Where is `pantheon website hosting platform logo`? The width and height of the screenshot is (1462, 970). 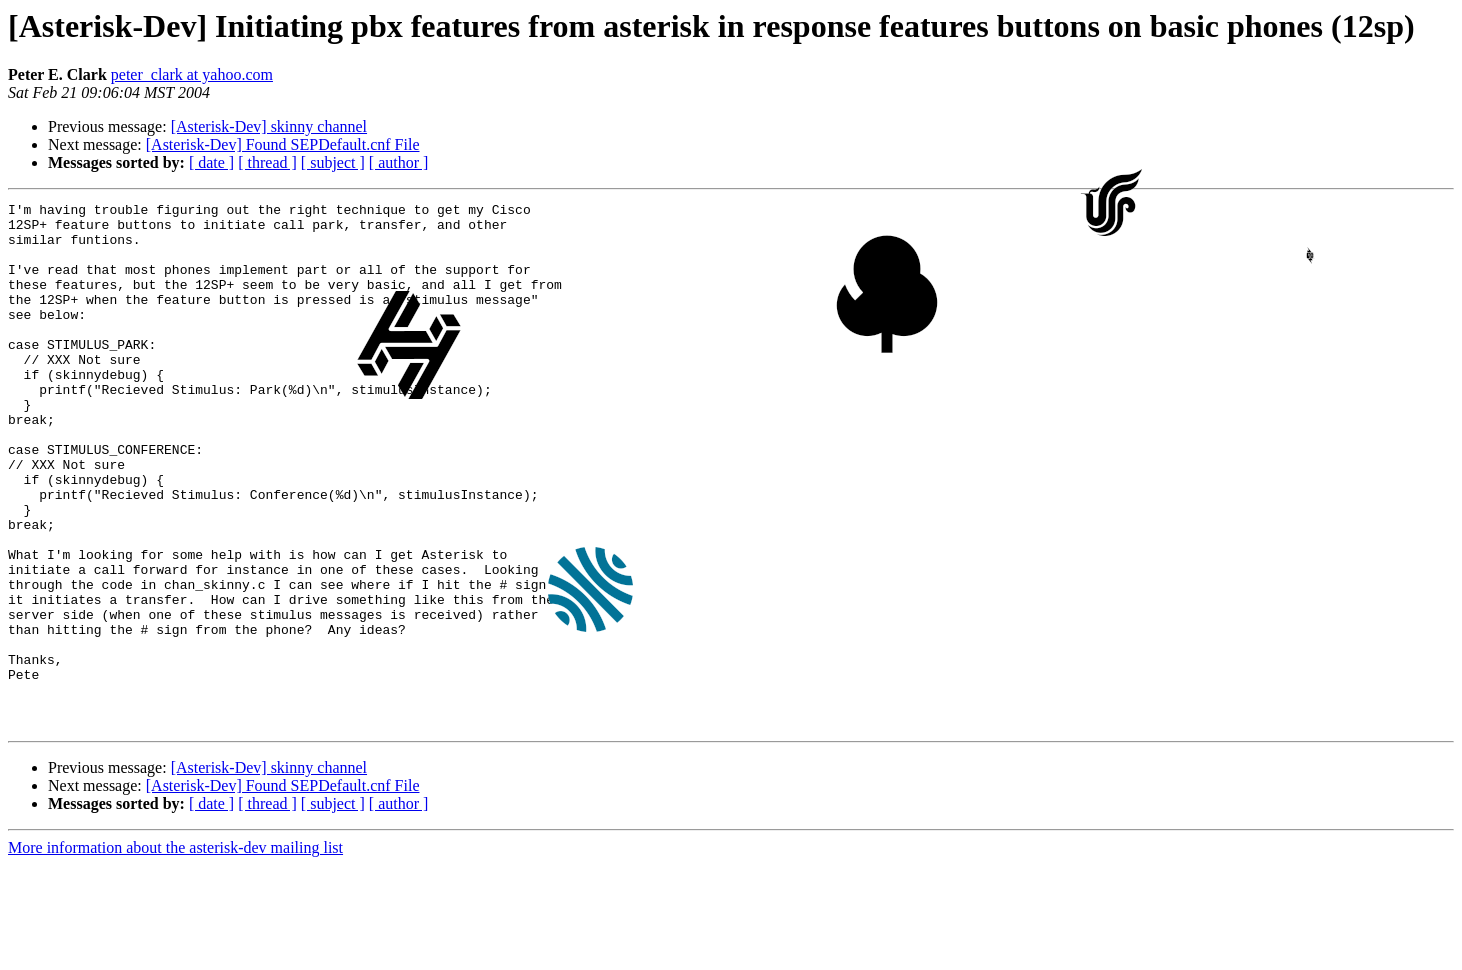 pantheon website hosting platform logo is located at coordinates (1310, 255).